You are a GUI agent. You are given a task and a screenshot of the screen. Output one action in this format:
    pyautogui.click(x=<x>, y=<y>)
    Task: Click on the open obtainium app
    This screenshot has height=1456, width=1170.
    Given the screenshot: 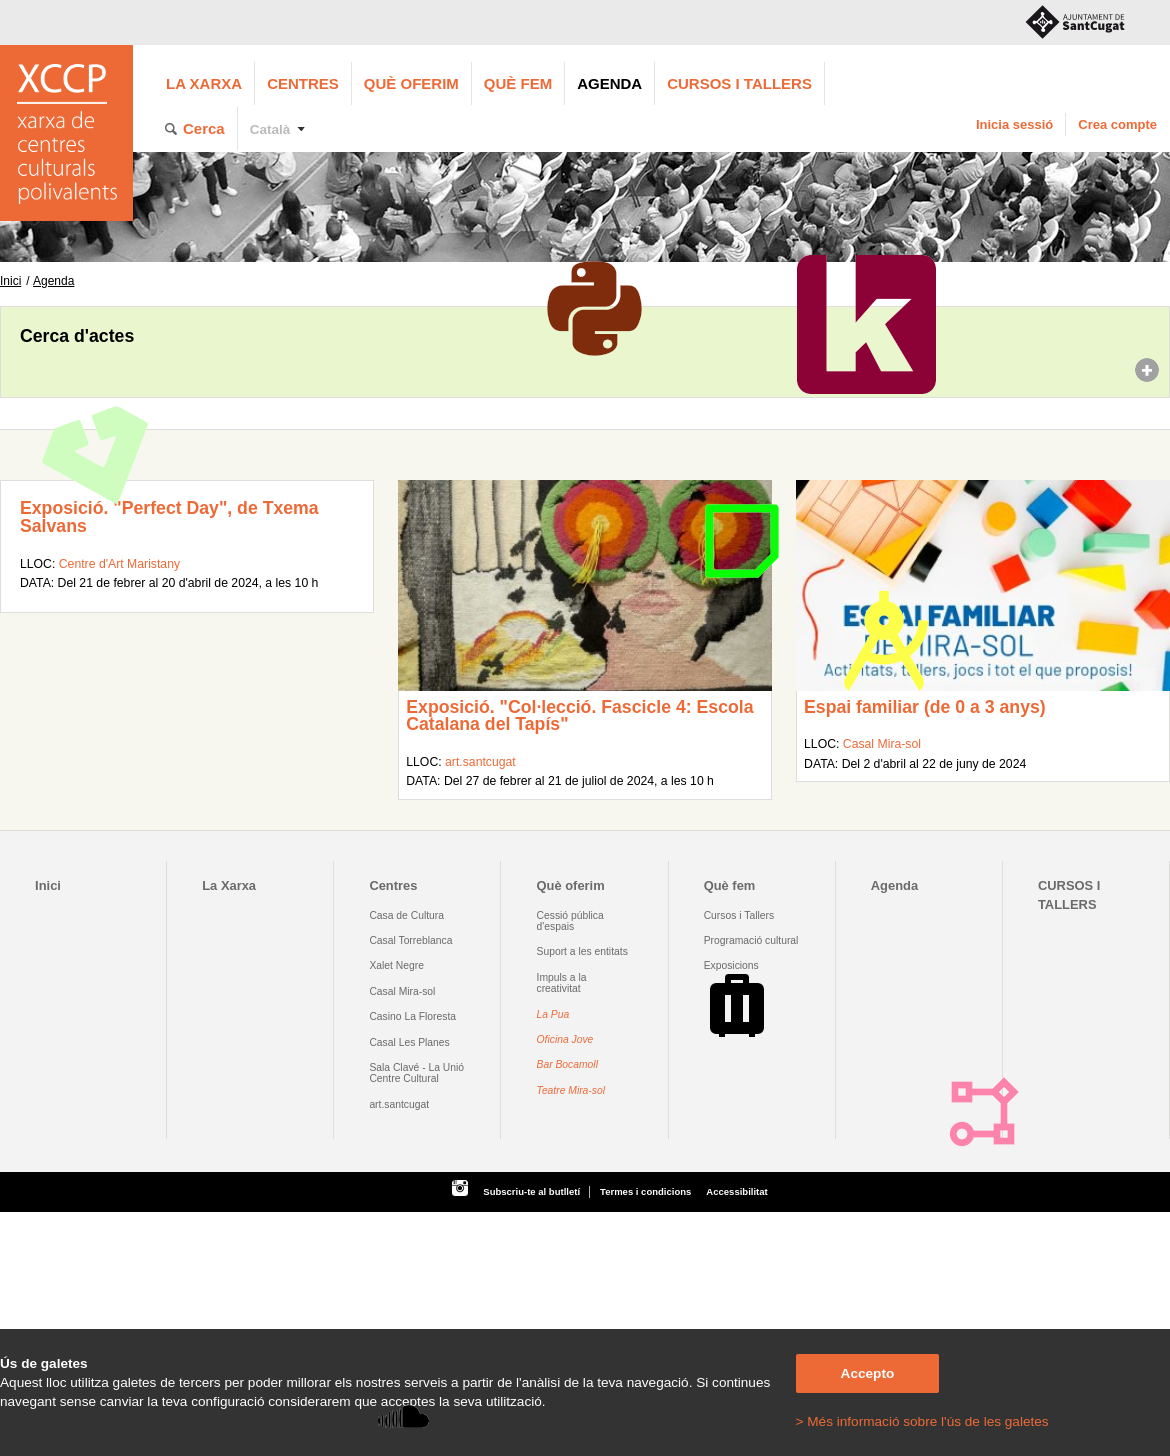 What is the action you would take?
    pyautogui.click(x=95, y=455)
    